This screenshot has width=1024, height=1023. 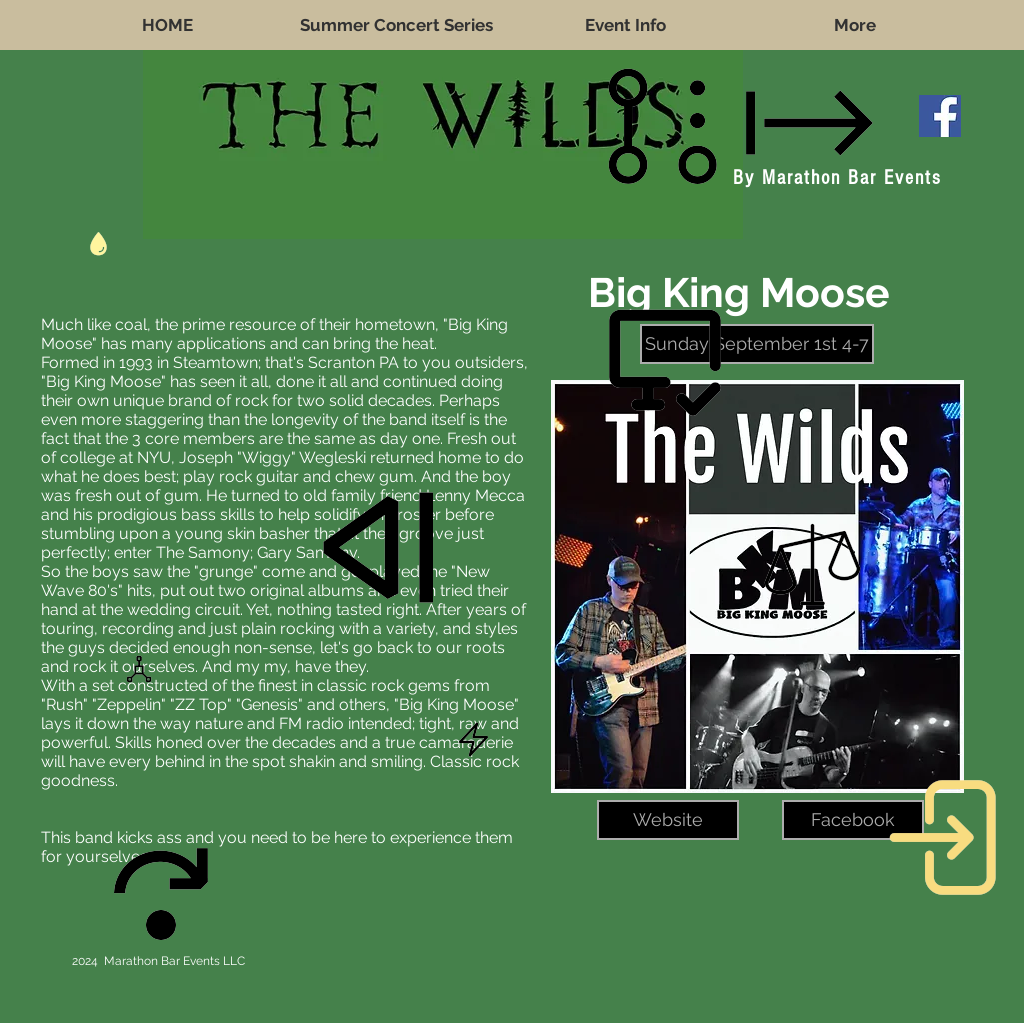 What do you see at coordinates (382, 547) in the screenshot?
I see `reverse continue debugging execution` at bounding box center [382, 547].